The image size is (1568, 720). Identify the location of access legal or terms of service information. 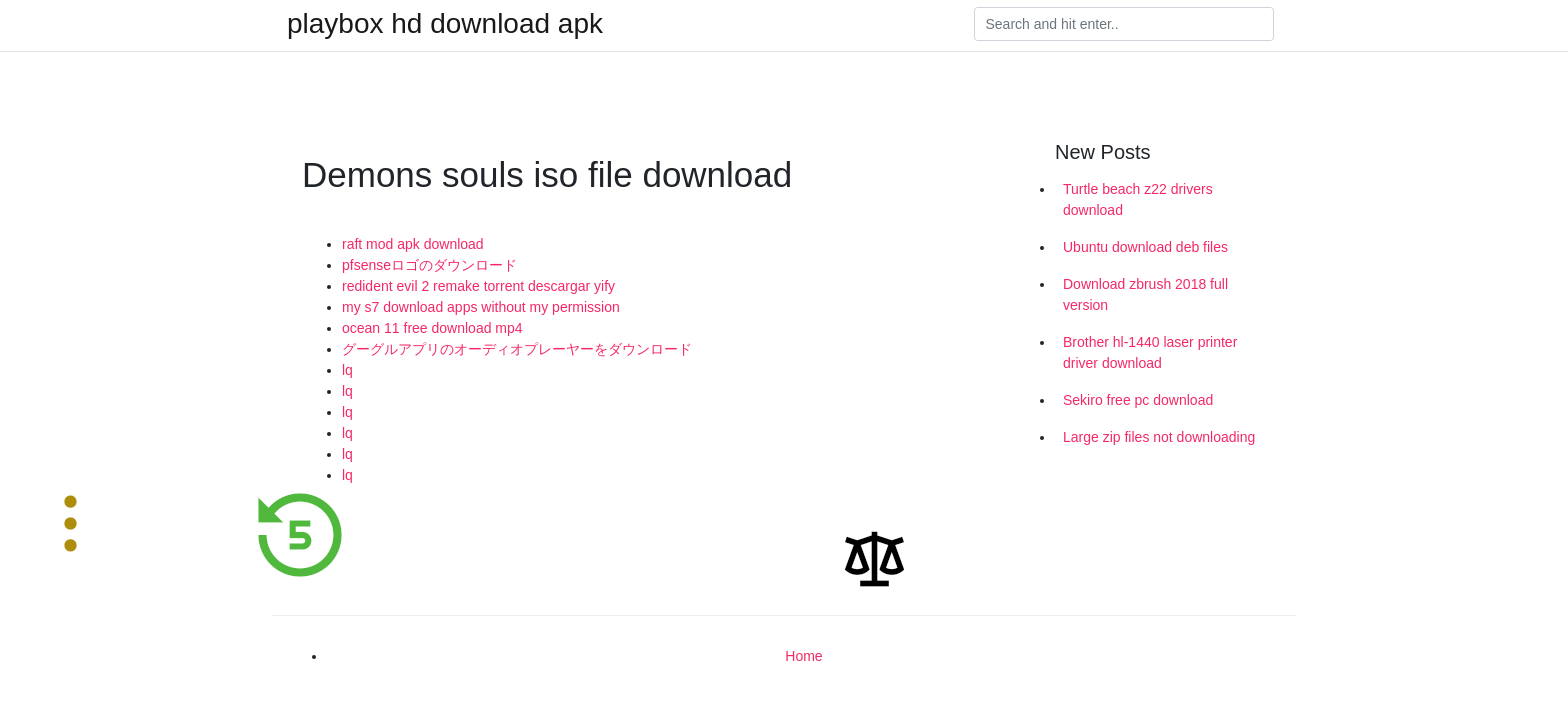
(874, 560).